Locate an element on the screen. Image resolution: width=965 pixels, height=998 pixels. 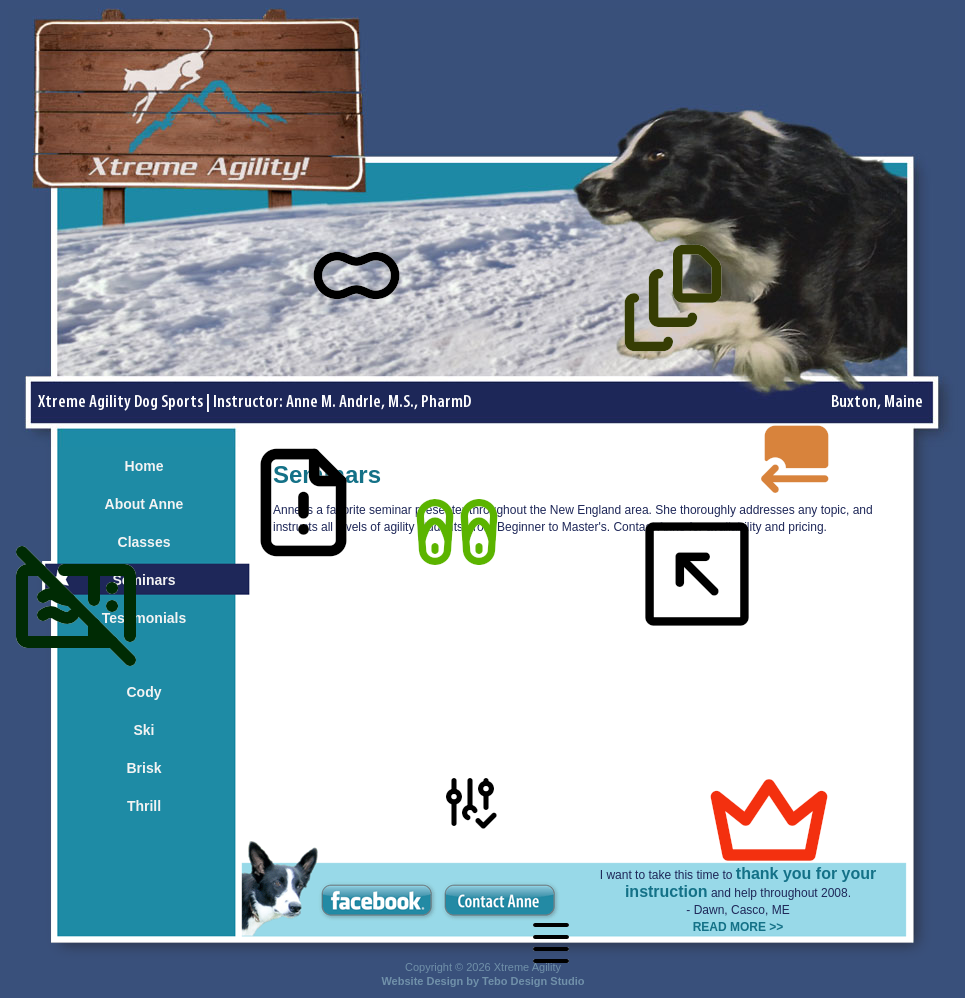
navigate to previous screen or parent folder is located at coordinates (697, 574).